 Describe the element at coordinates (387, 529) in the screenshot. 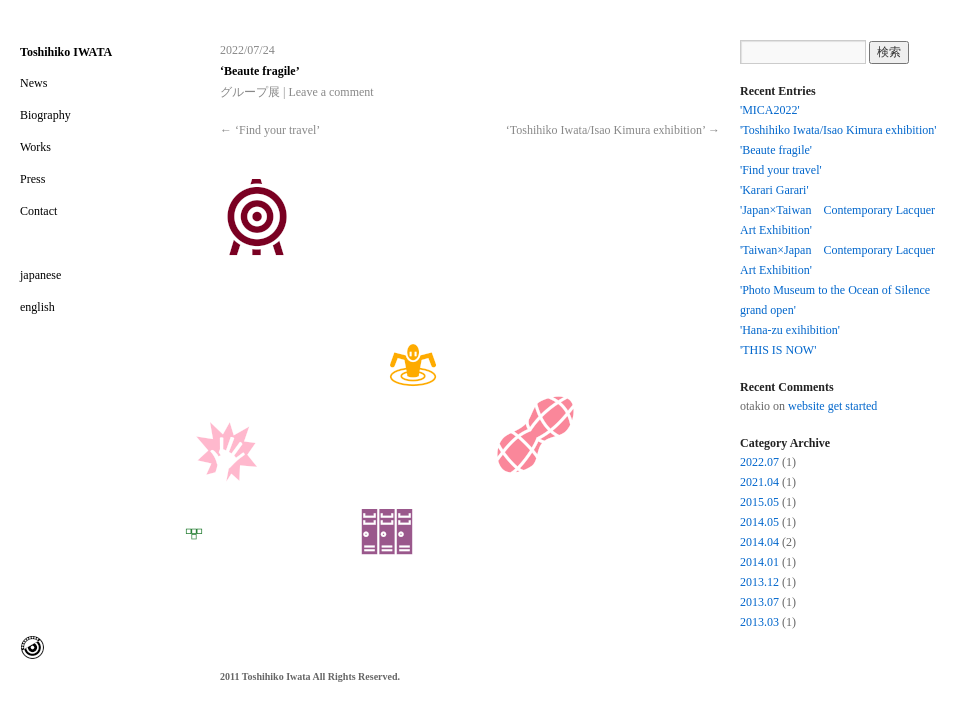

I see `access storage lockers or compartments` at that location.